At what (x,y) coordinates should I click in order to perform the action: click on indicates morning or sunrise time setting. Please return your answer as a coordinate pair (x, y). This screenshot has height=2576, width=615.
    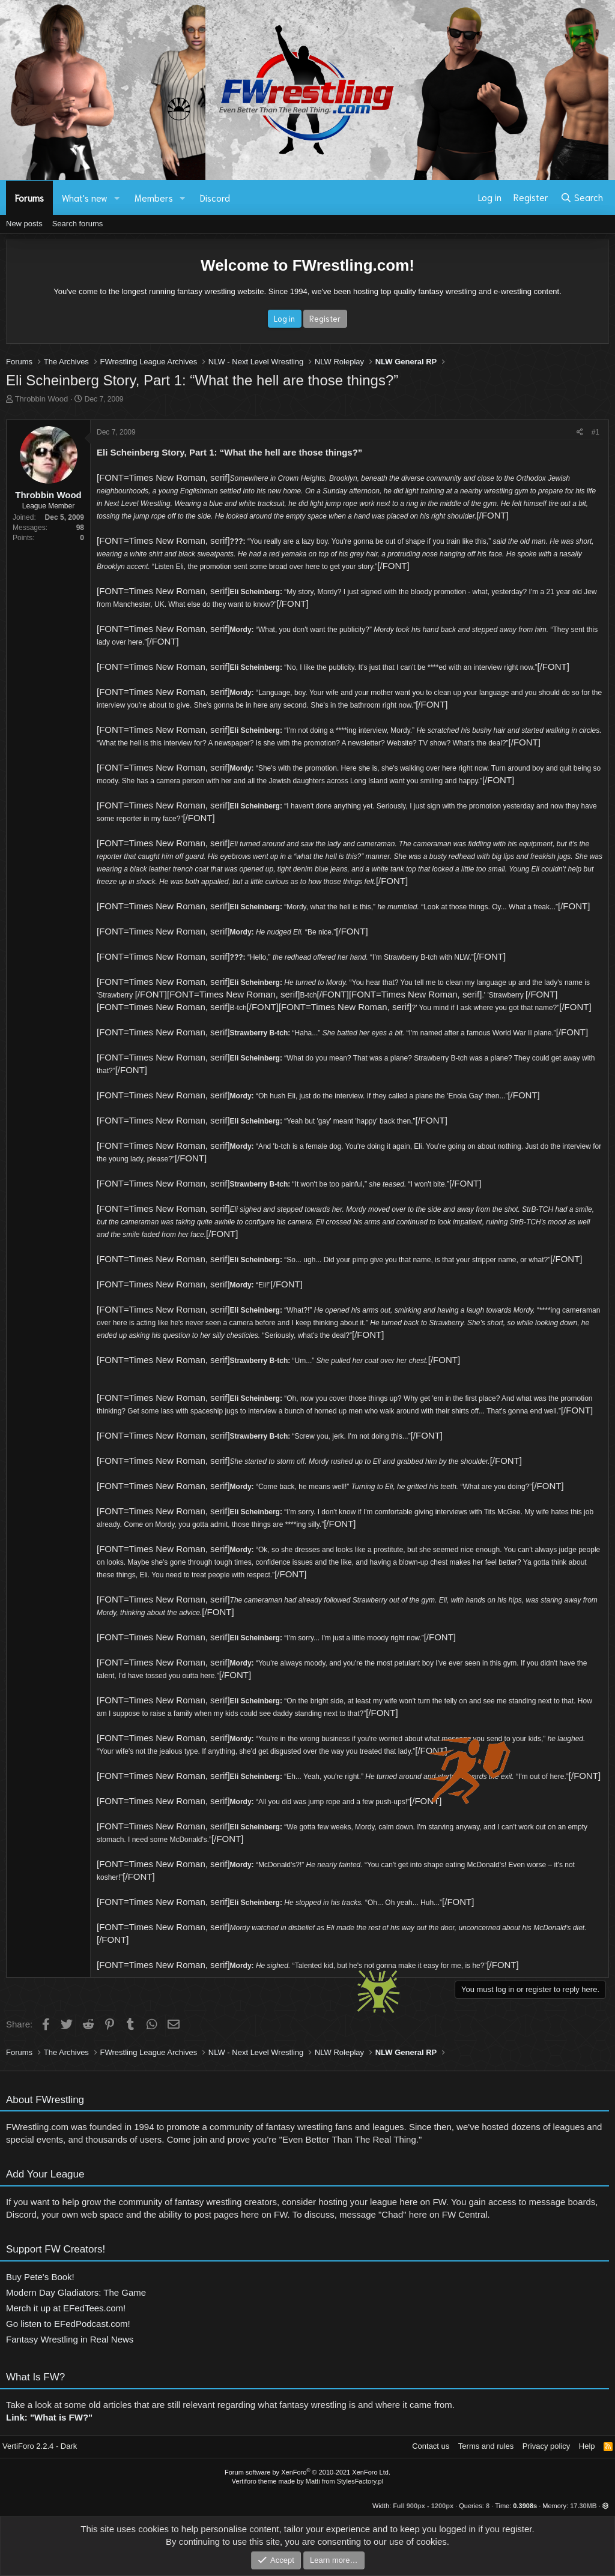
    Looking at the image, I should click on (178, 109).